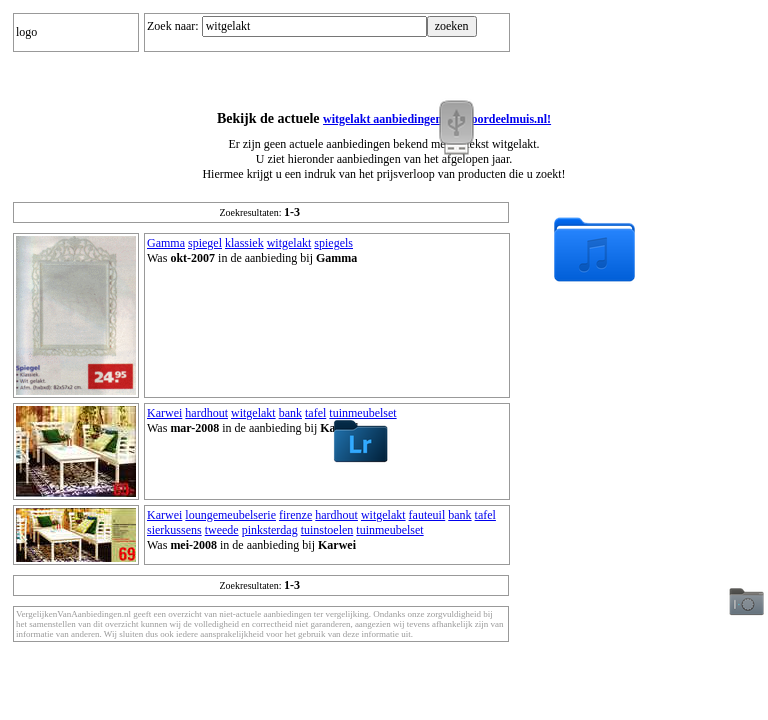 The image size is (768, 720). I want to click on removable USB storage device, so click(456, 127).